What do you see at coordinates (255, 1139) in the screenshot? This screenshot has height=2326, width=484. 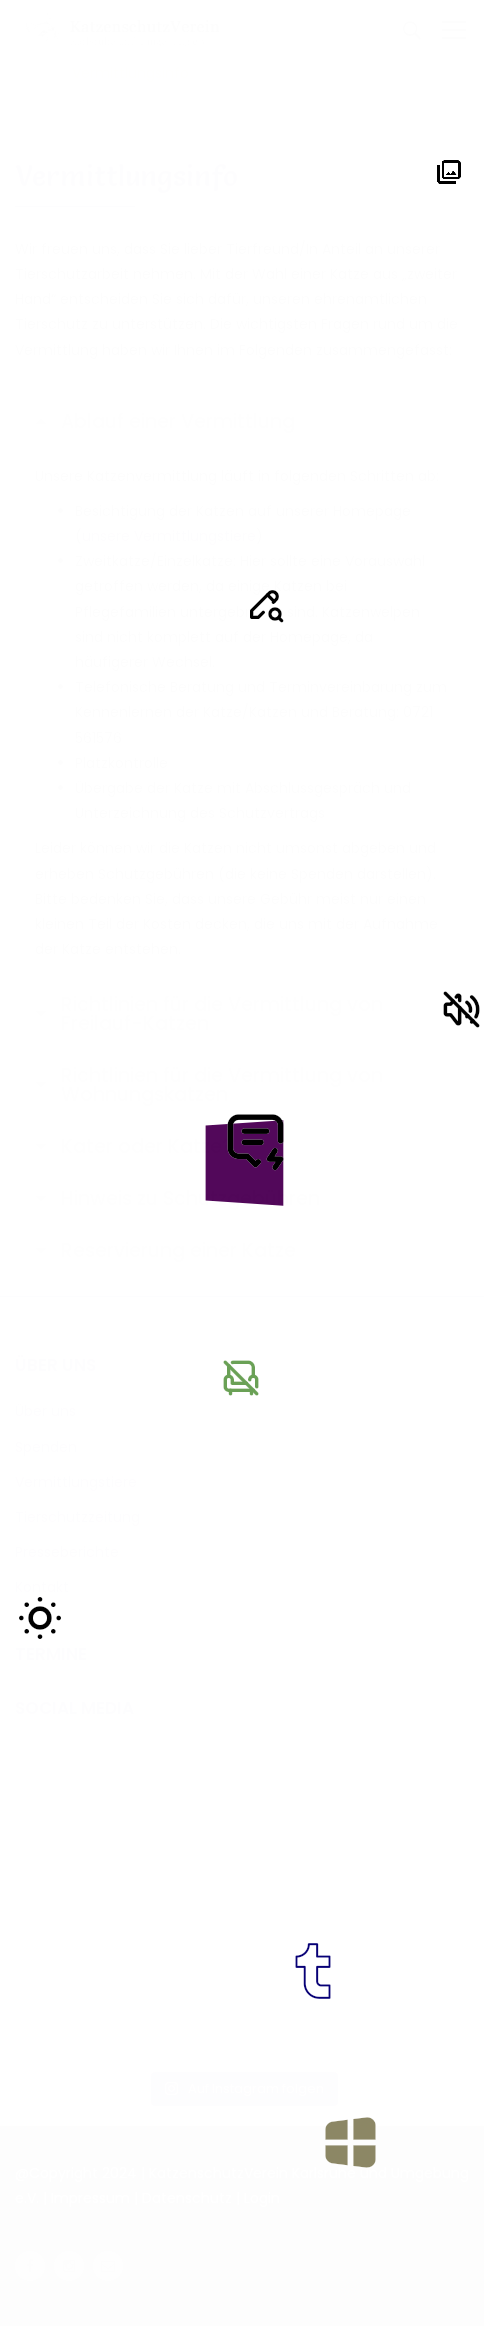 I see `send a quick reply` at bounding box center [255, 1139].